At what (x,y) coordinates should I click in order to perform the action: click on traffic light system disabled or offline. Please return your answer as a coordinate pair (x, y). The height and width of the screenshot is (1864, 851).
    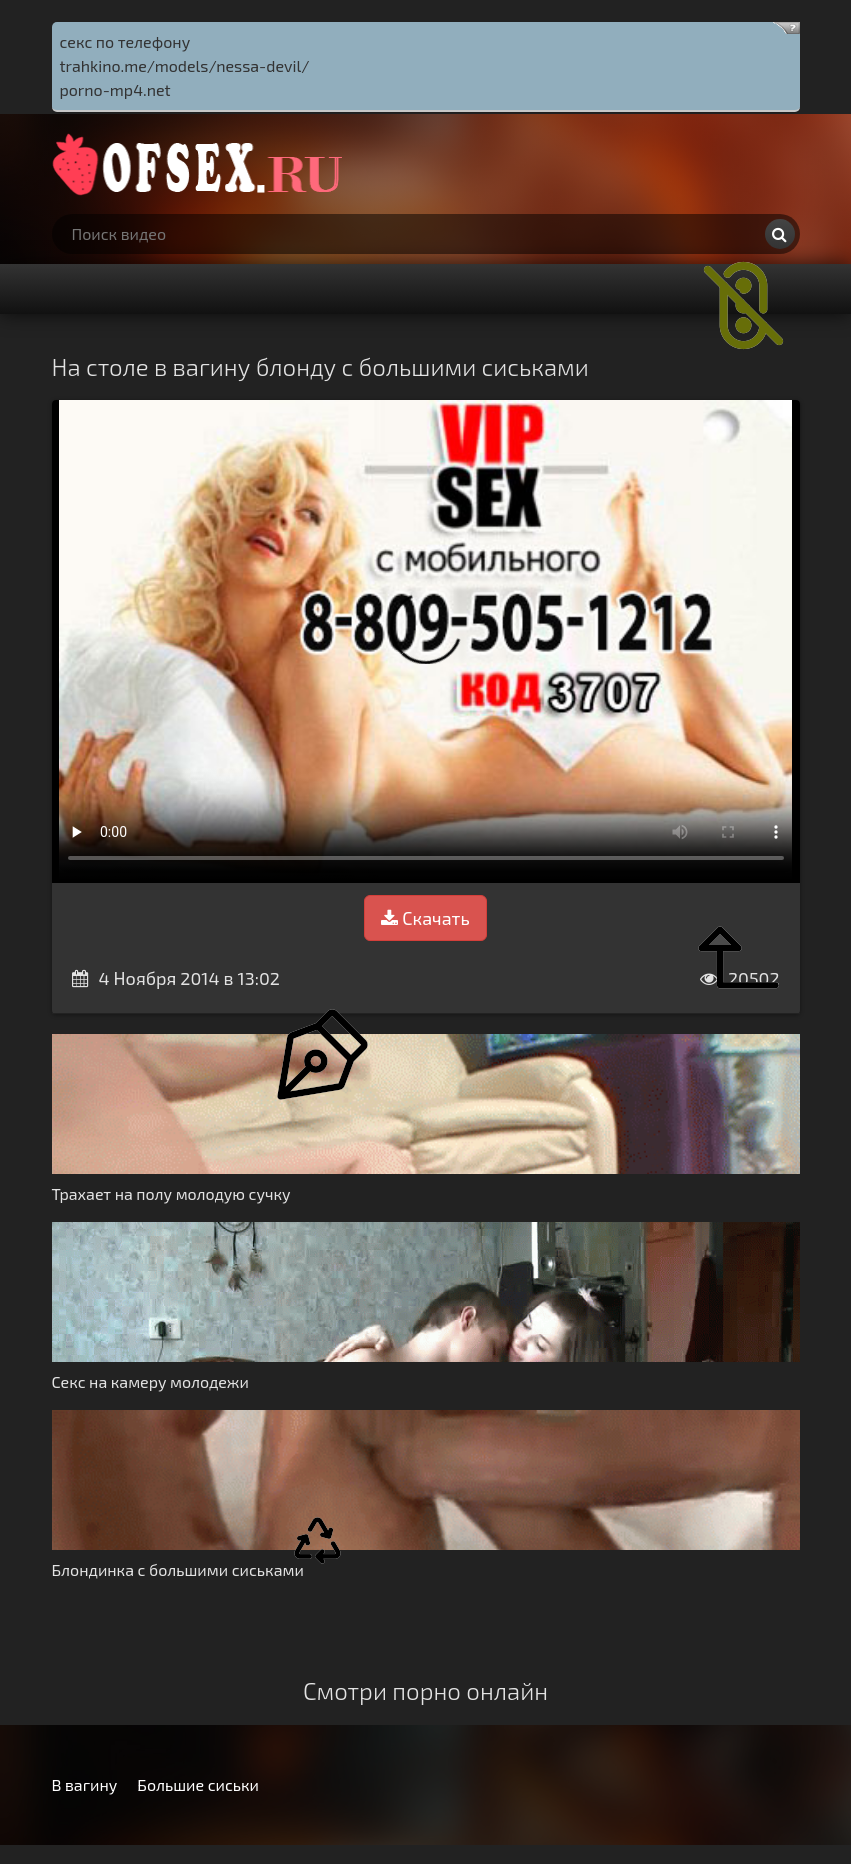
    Looking at the image, I should click on (743, 305).